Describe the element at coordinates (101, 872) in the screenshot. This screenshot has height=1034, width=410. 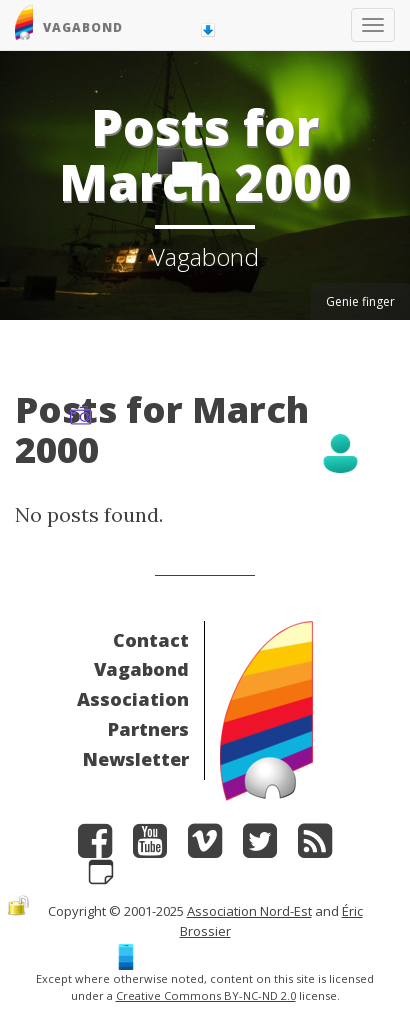
I see `access desktop widgets or desklets` at that location.